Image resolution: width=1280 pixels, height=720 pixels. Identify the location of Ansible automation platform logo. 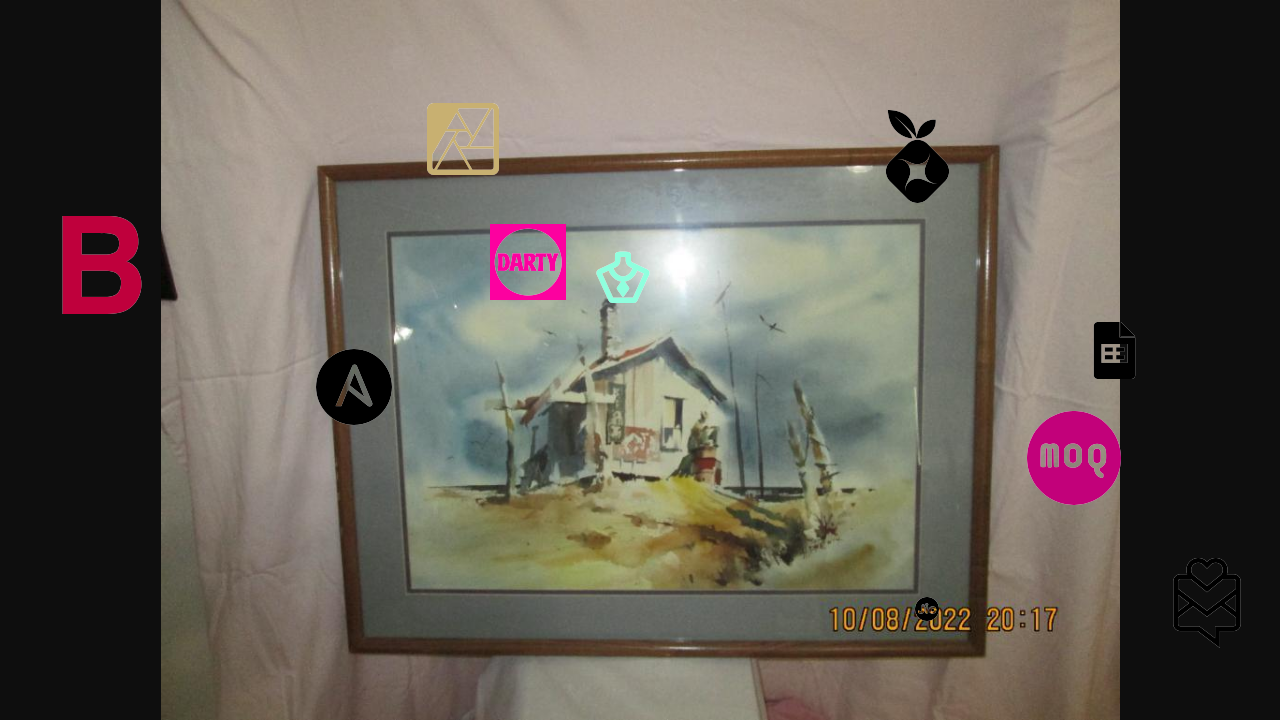
(354, 387).